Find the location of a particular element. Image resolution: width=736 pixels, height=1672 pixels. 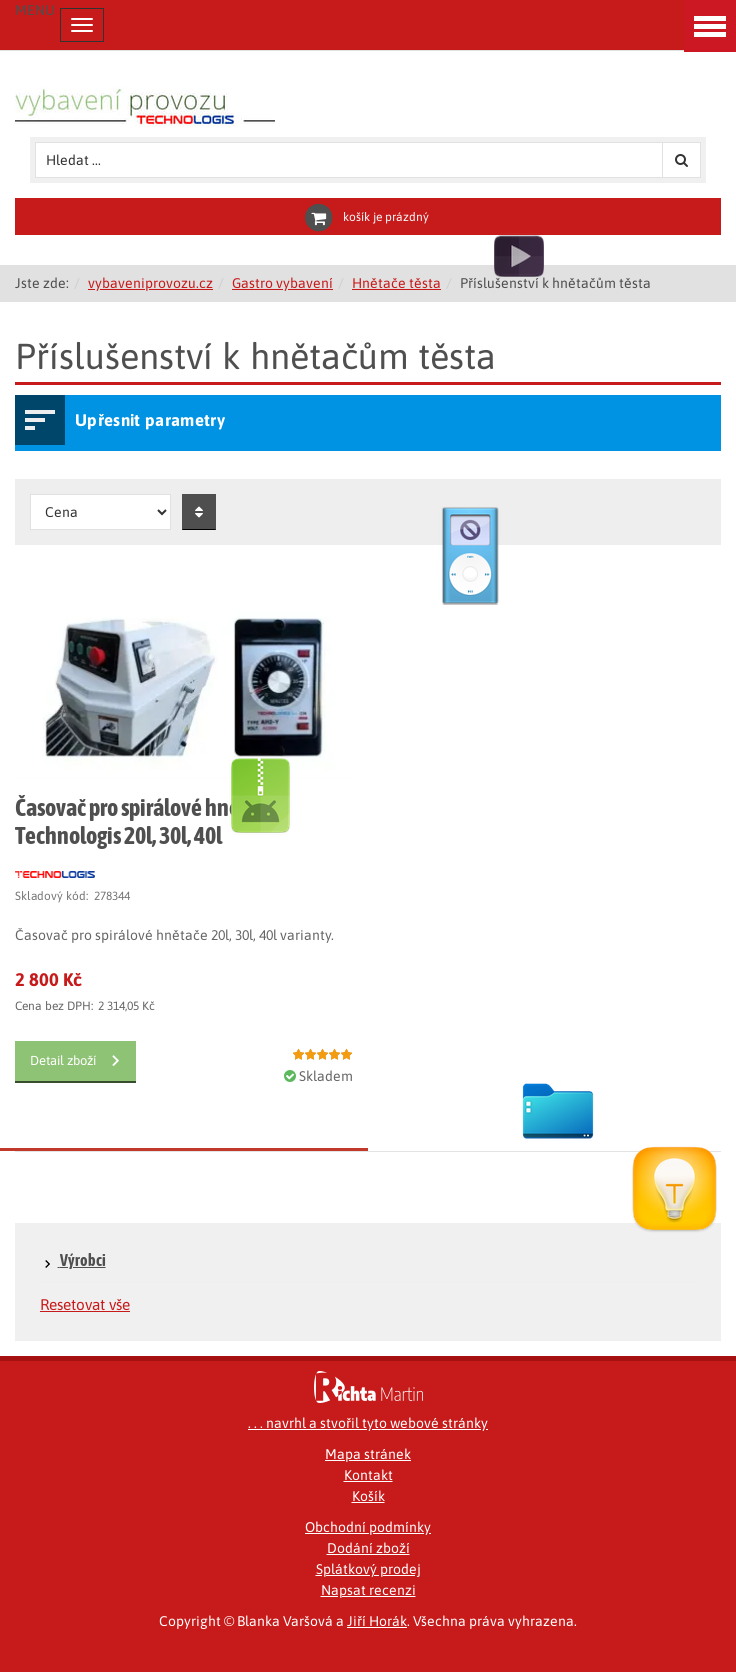

an android application package file is located at coordinates (260, 795).